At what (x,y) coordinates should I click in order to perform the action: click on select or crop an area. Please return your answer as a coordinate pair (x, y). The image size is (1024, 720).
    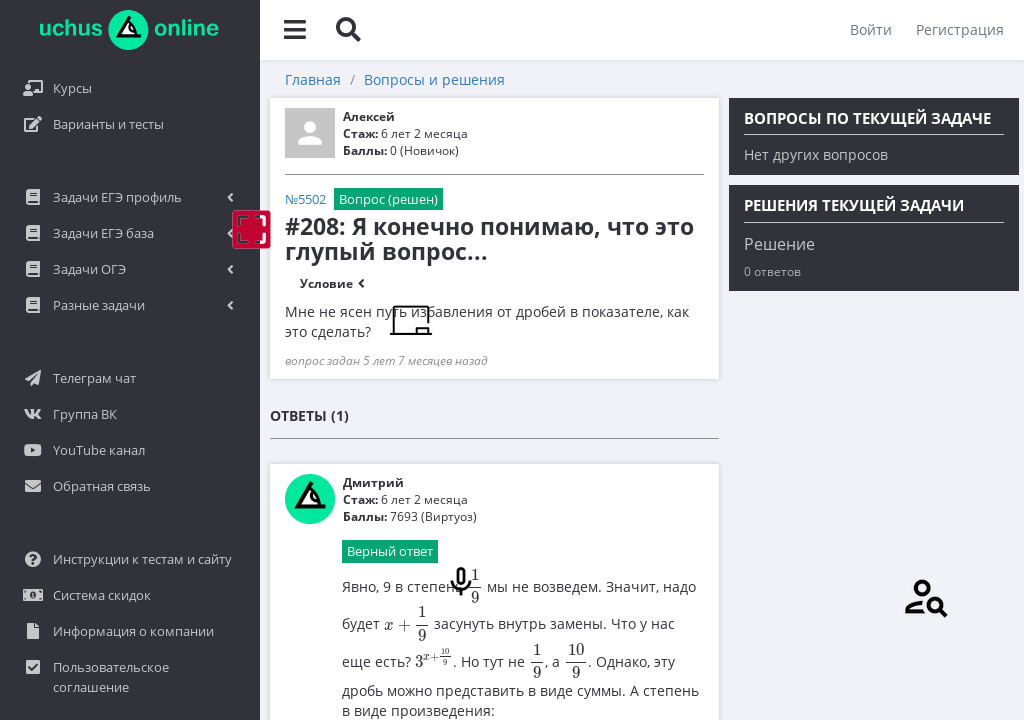
    Looking at the image, I should click on (251, 229).